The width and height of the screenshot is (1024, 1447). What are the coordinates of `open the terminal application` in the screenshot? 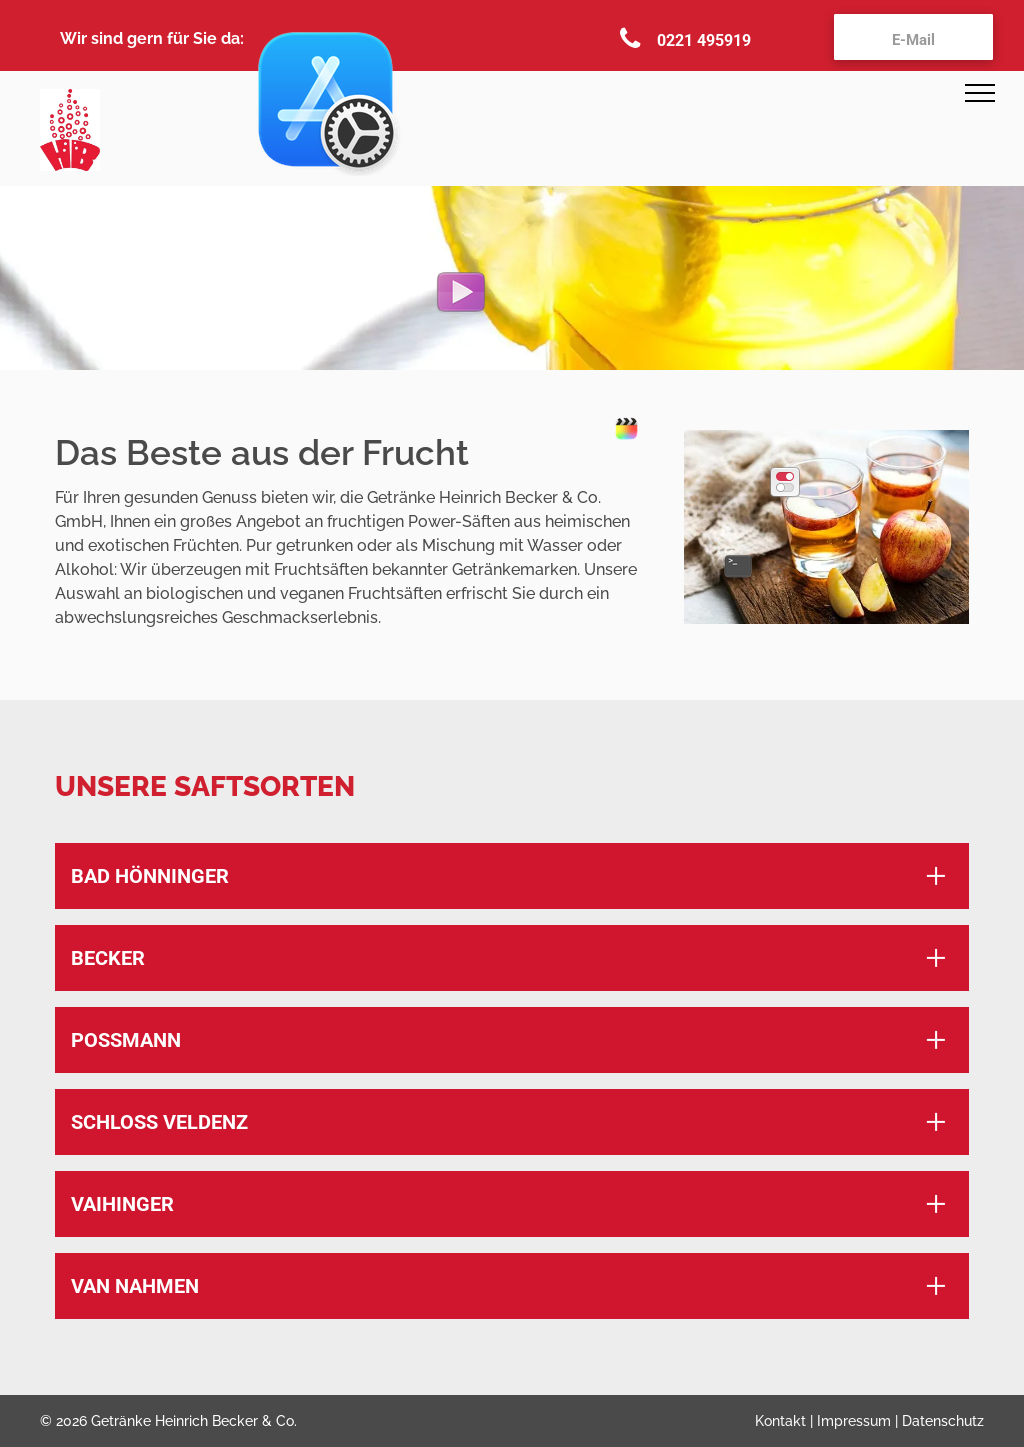 It's located at (738, 566).